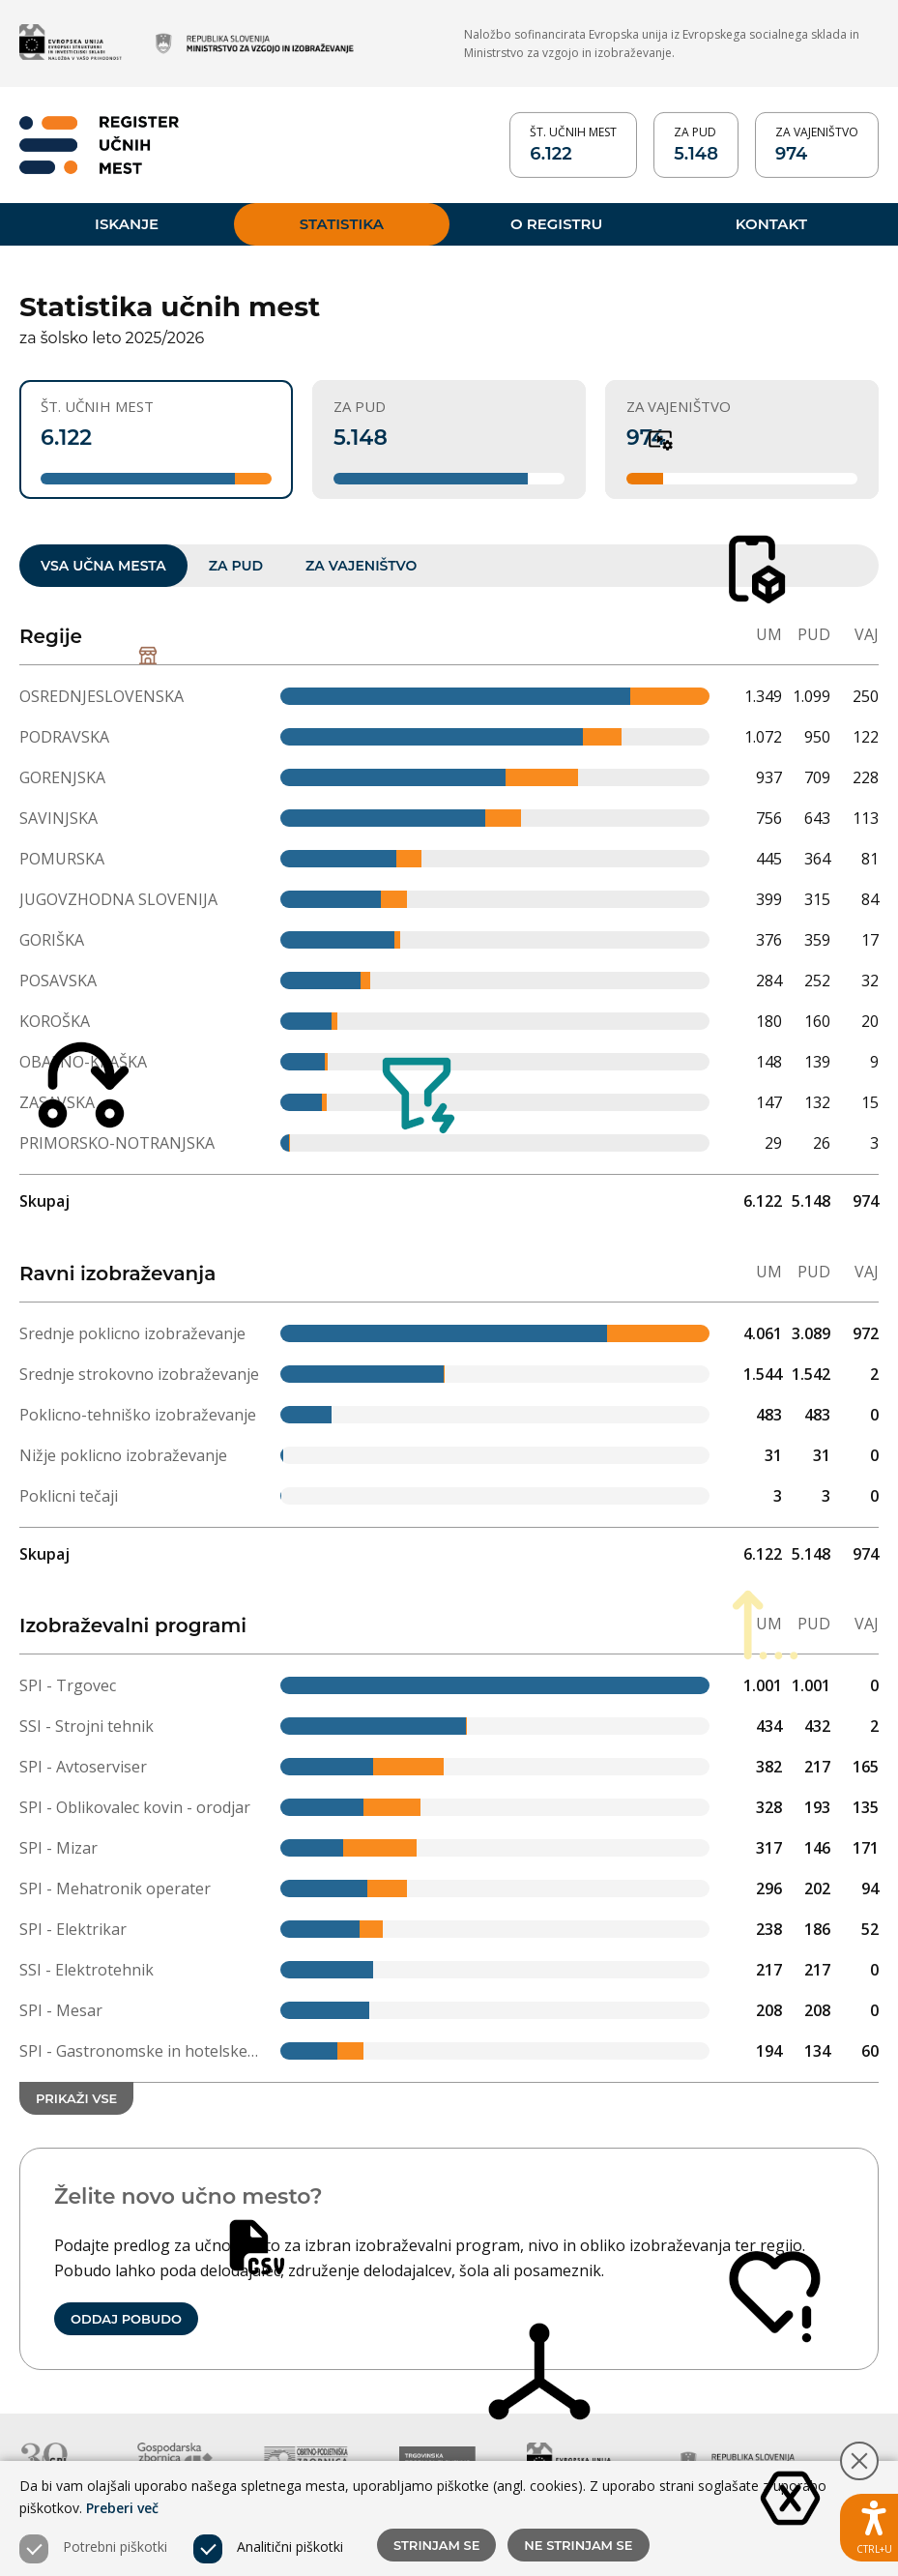 The height and width of the screenshot is (2576, 898). Describe the element at coordinates (752, 569) in the screenshot. I see `open augmented reality mode` at that location.